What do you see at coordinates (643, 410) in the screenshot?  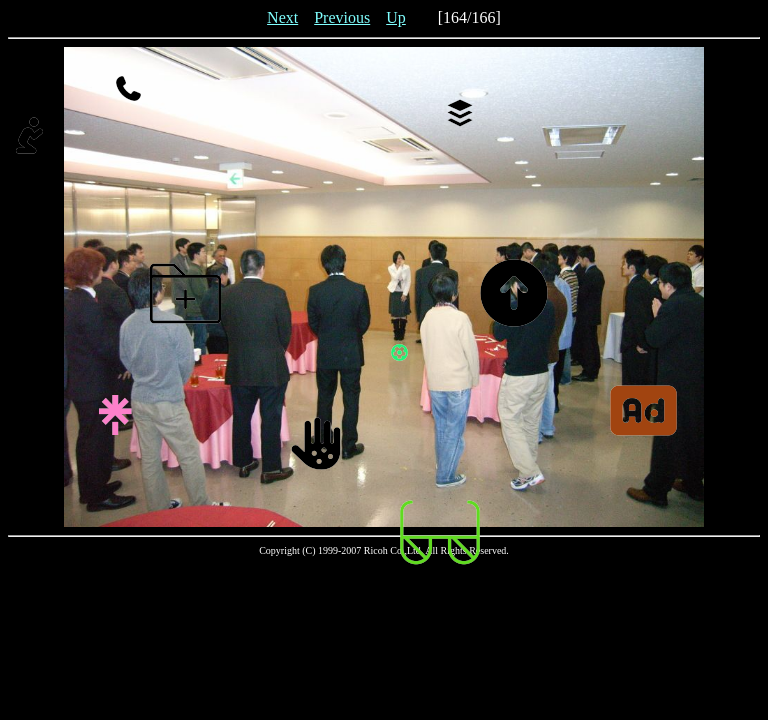 I see `indicates sponsored or advertisement content` at bounding box center [643, 410].